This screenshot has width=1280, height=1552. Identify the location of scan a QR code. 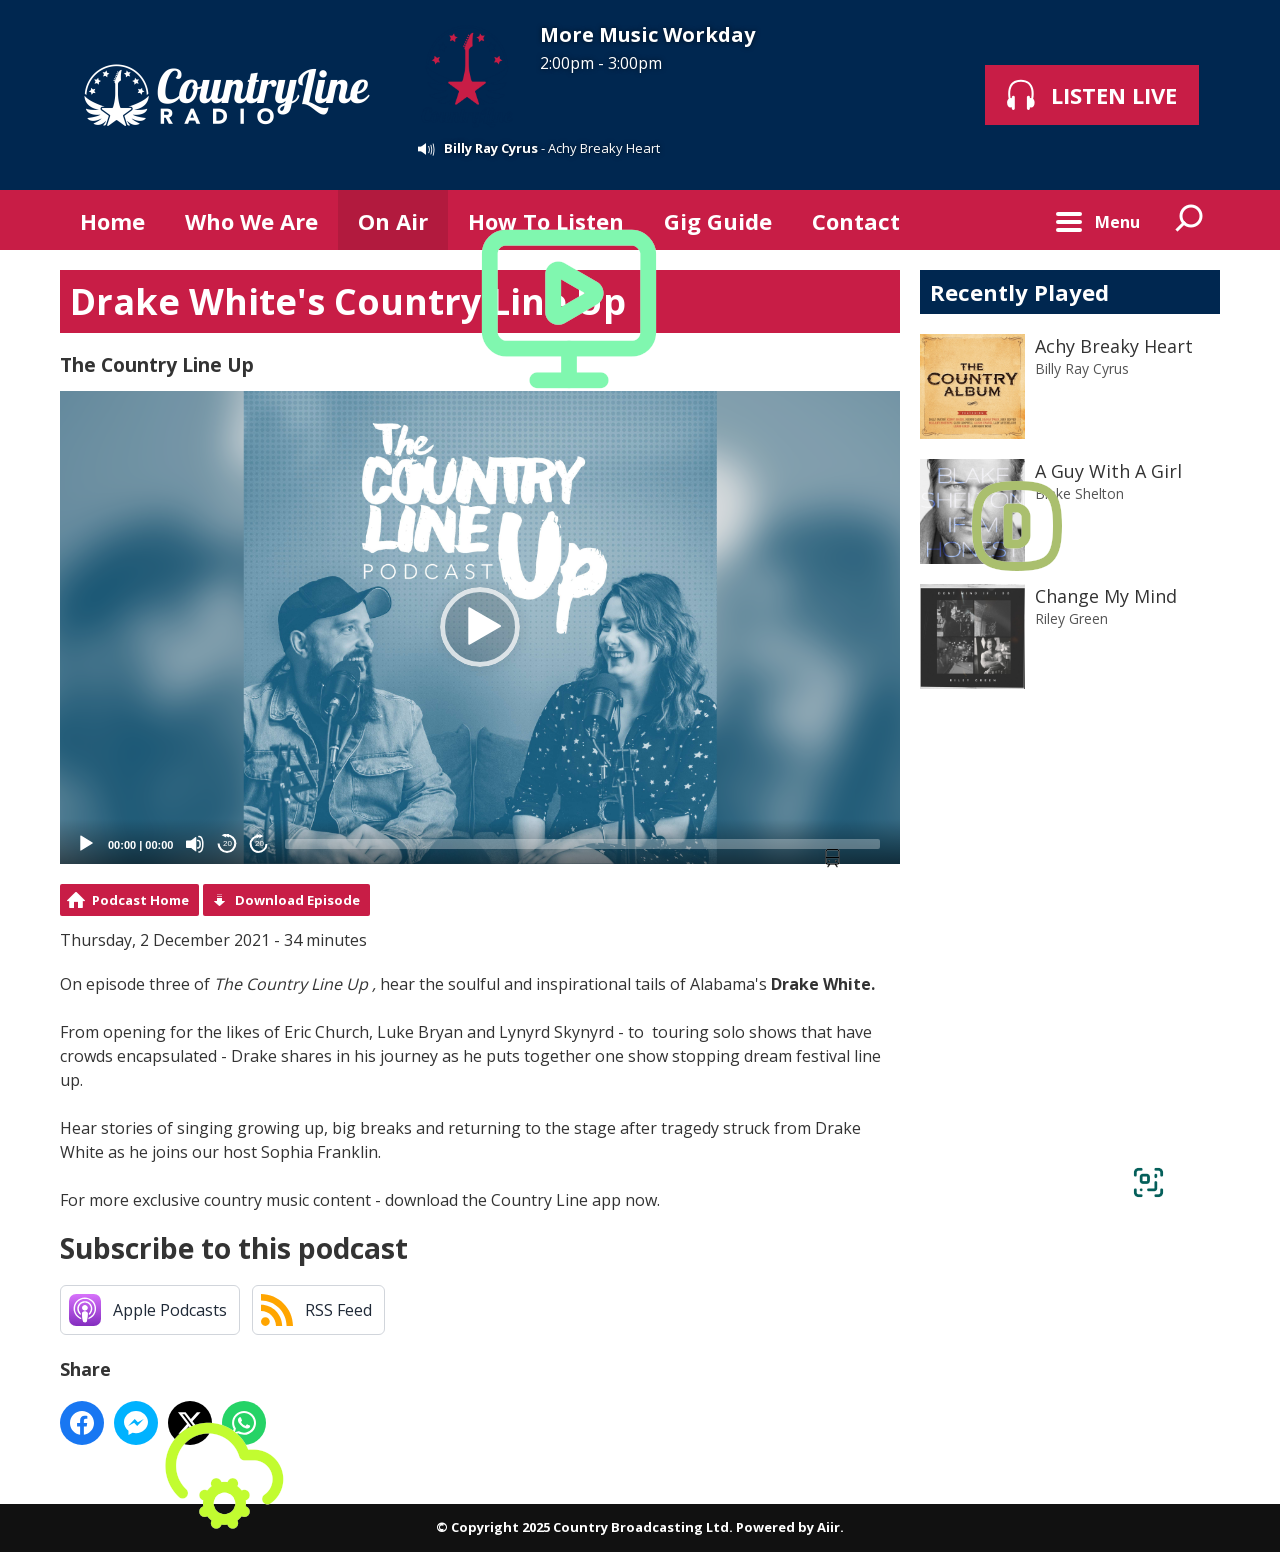
(1148, 1182).